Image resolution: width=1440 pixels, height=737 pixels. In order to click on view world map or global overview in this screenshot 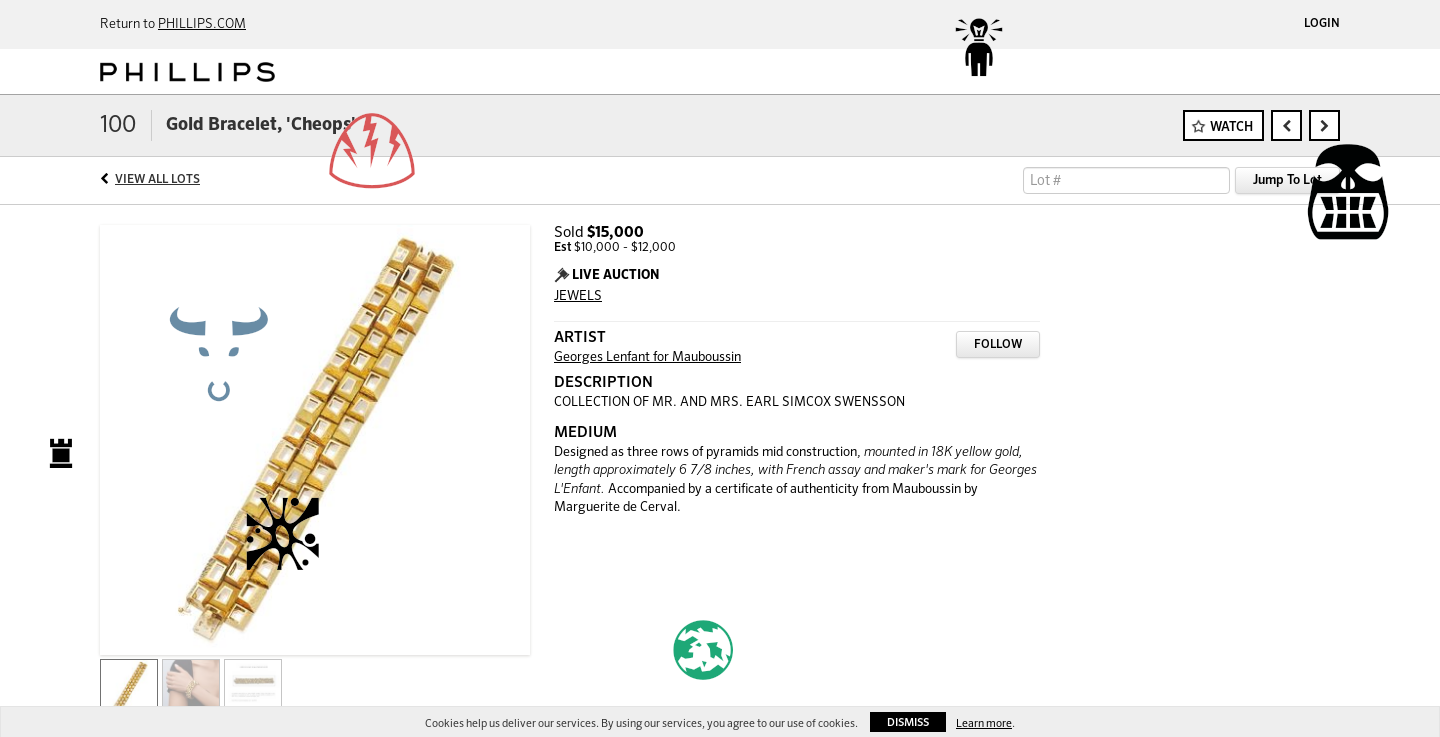, I will do `click(703, 650)`.